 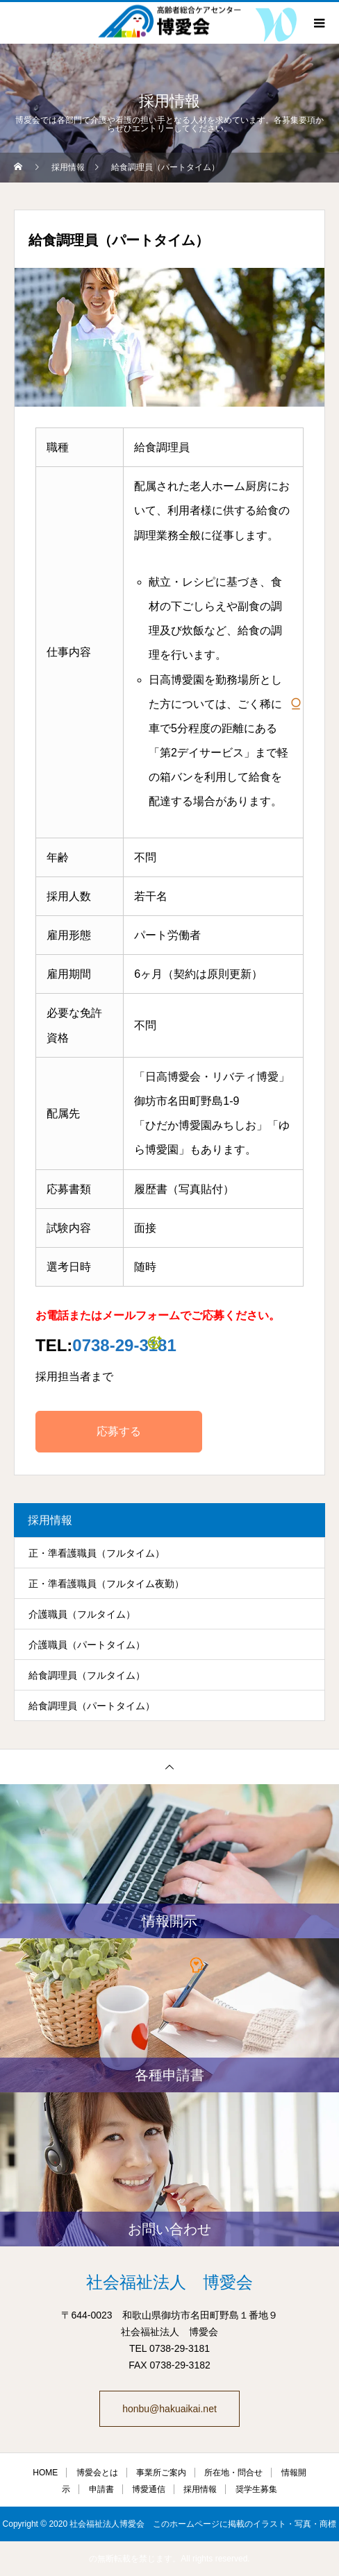 I want to click on visit welcome to the jungle job platform, so click(x=276, y=24).